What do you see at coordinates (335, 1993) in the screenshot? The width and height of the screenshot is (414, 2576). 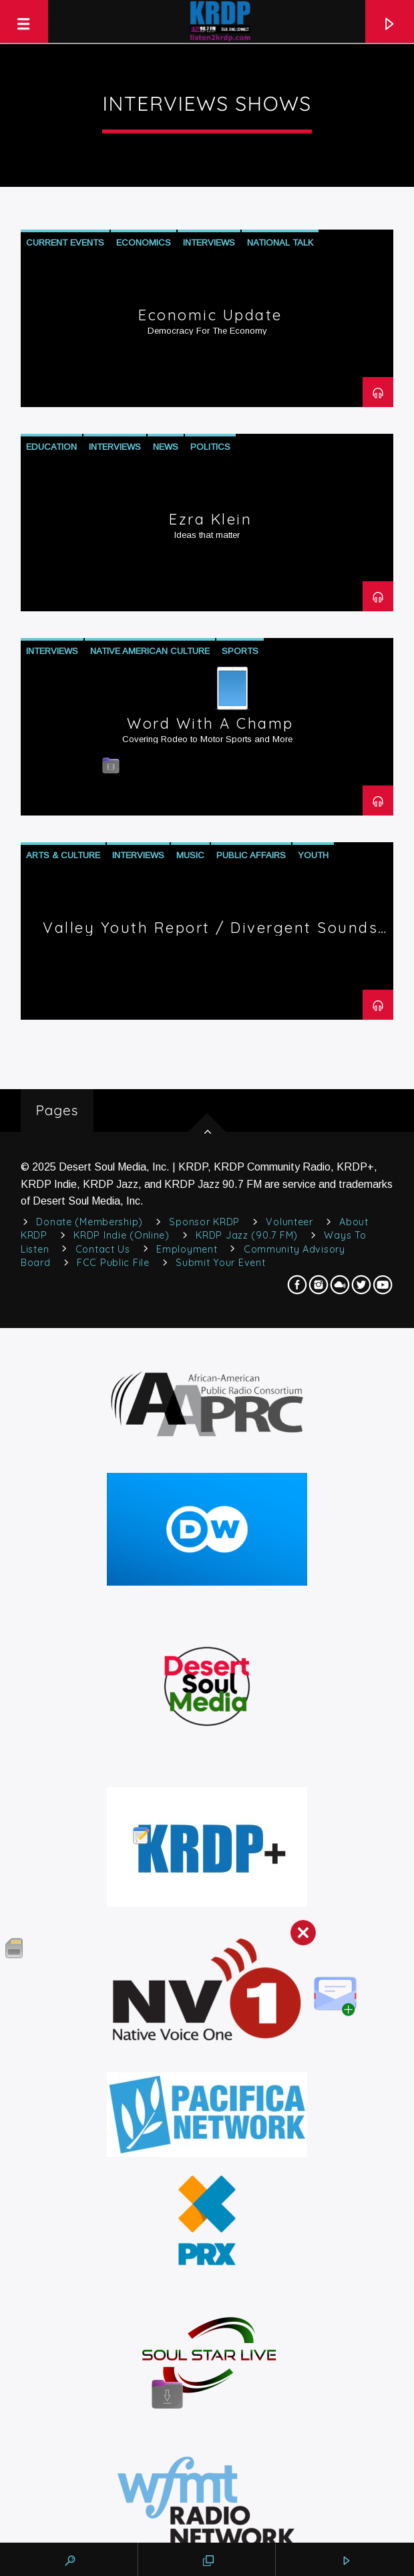 I see `compose a new email` at bounding box center [335, 1993].